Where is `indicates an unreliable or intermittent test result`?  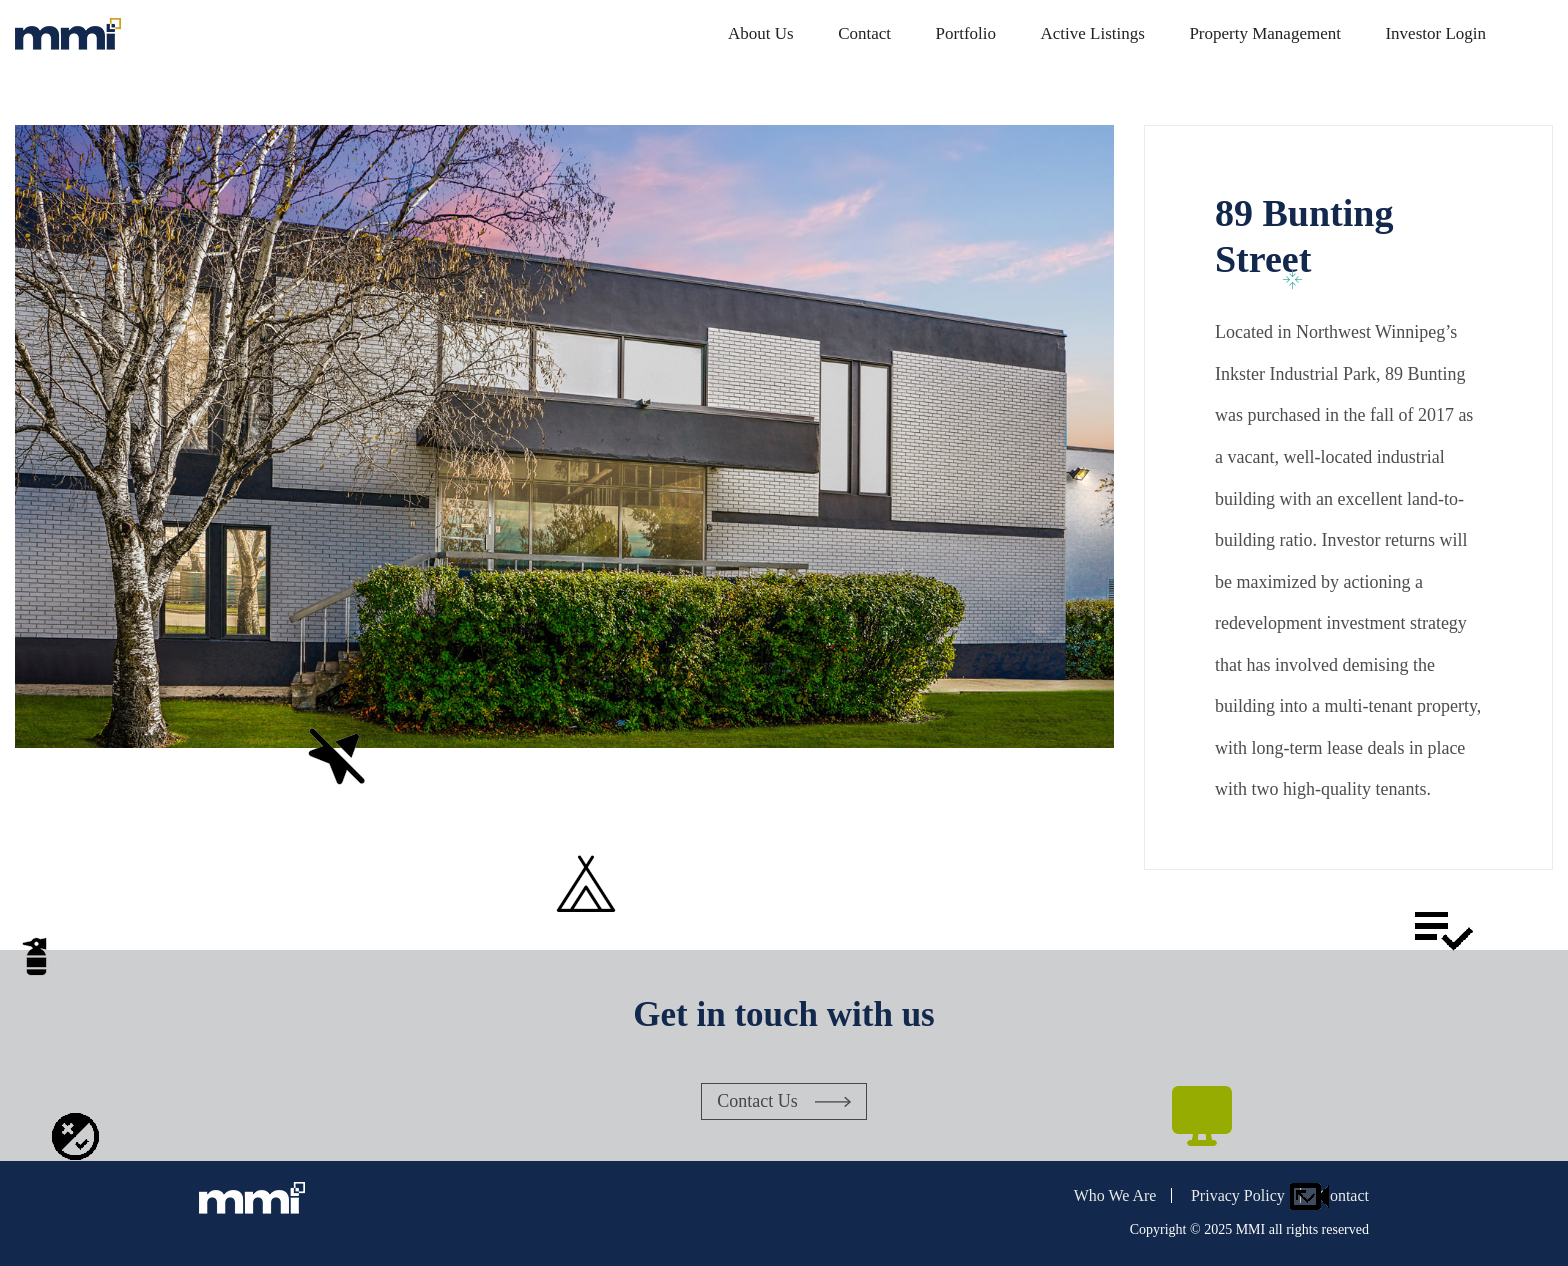
indicates an unreliable or intermittent test result is located at coordinates (75, 1136).